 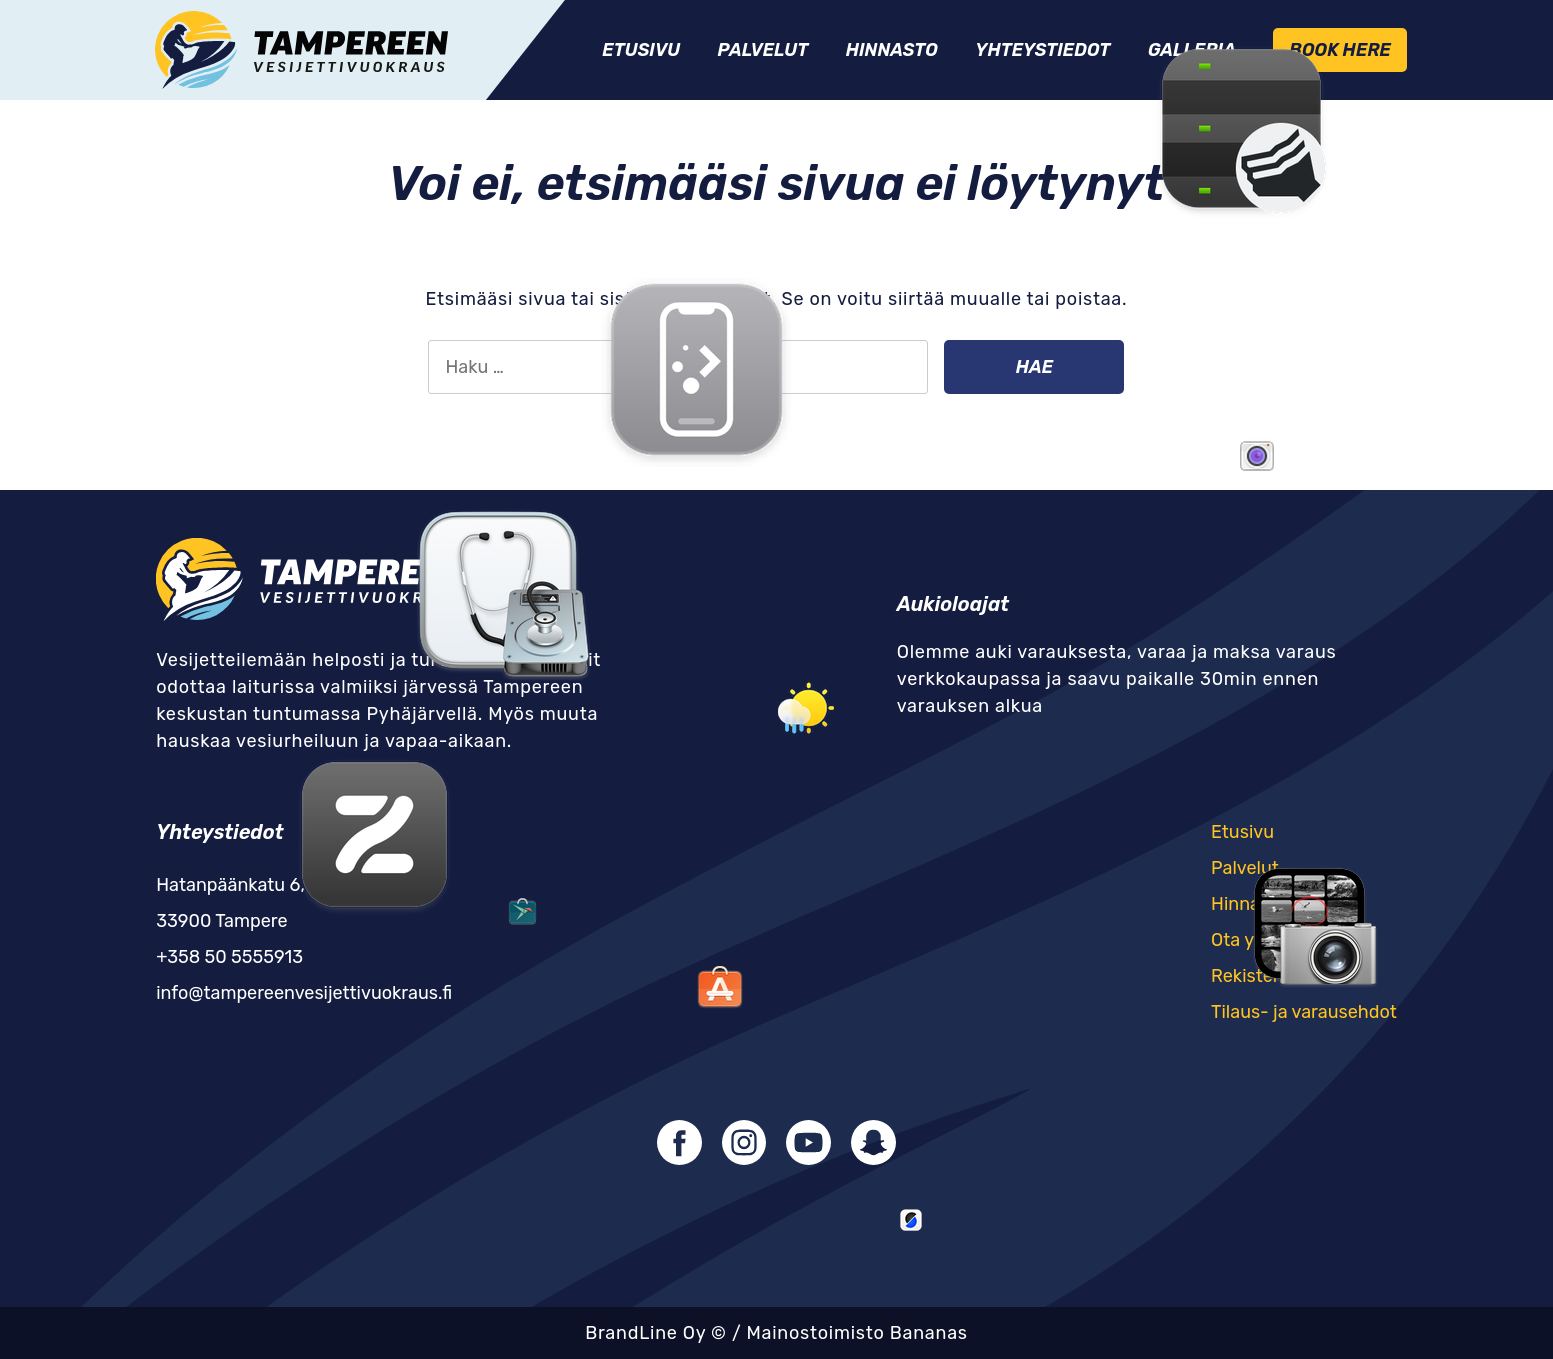 I want to click on indicates rainy weather with daytime sun breaks, so click(x=806, y=708).